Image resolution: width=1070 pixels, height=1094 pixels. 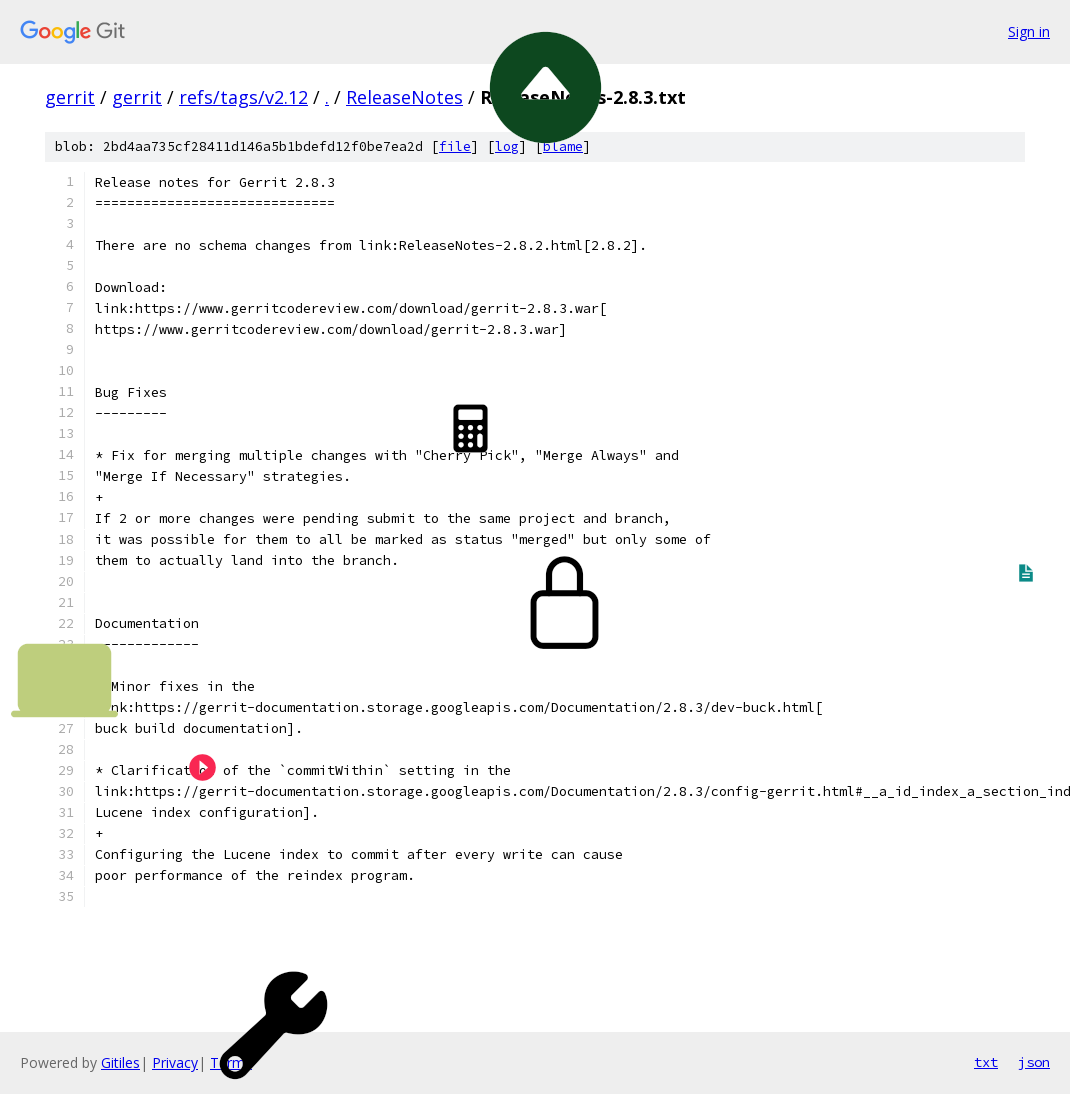 What do you see at coordinates (1026, 573) in the screenshot?
I see `view document details` at bounding box center [1026, 573].